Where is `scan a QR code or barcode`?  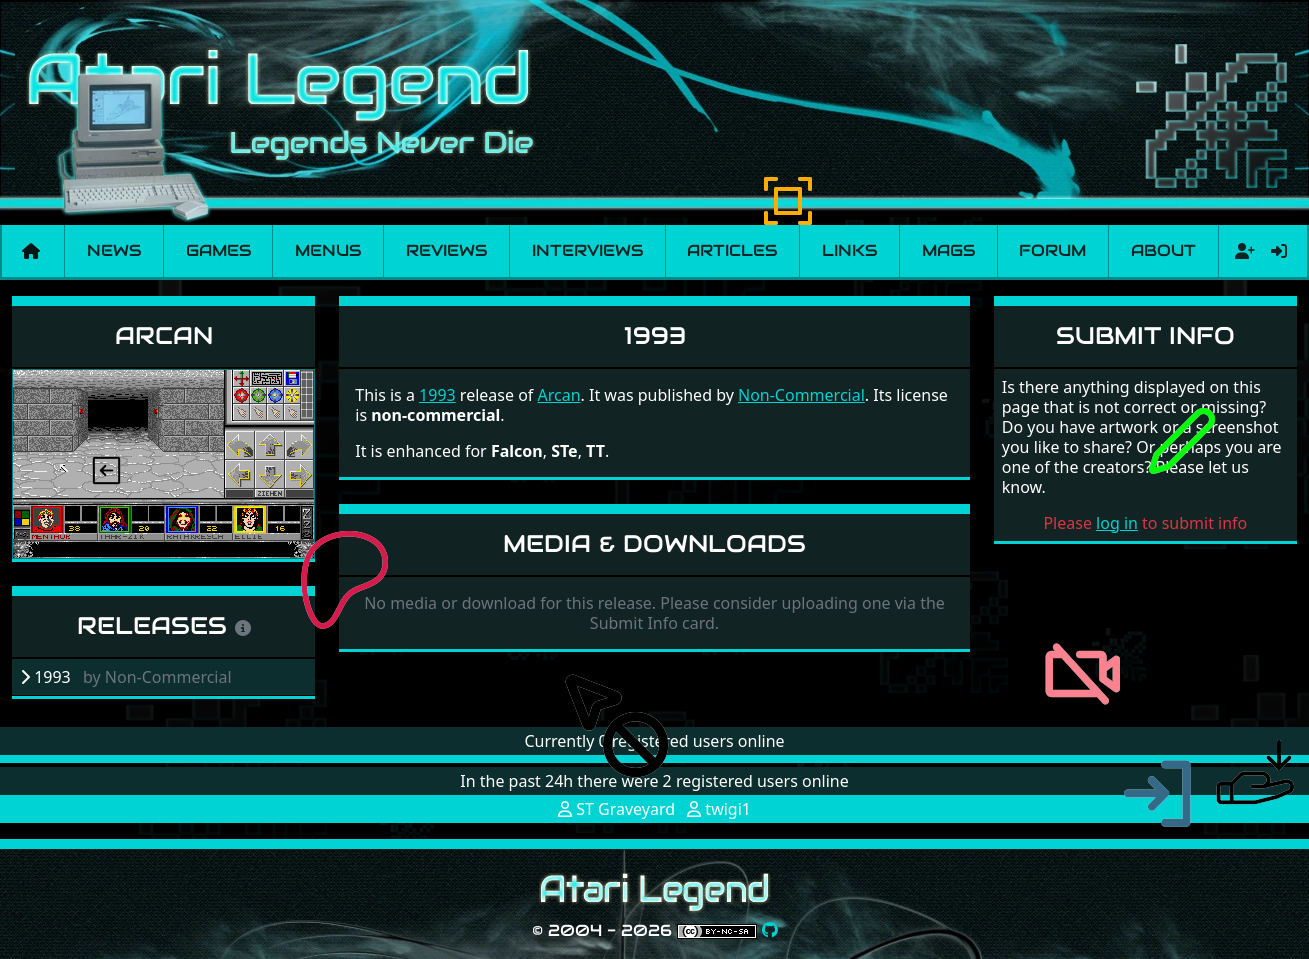 scan a QR code or barcode is located at coordinates (788, 201).